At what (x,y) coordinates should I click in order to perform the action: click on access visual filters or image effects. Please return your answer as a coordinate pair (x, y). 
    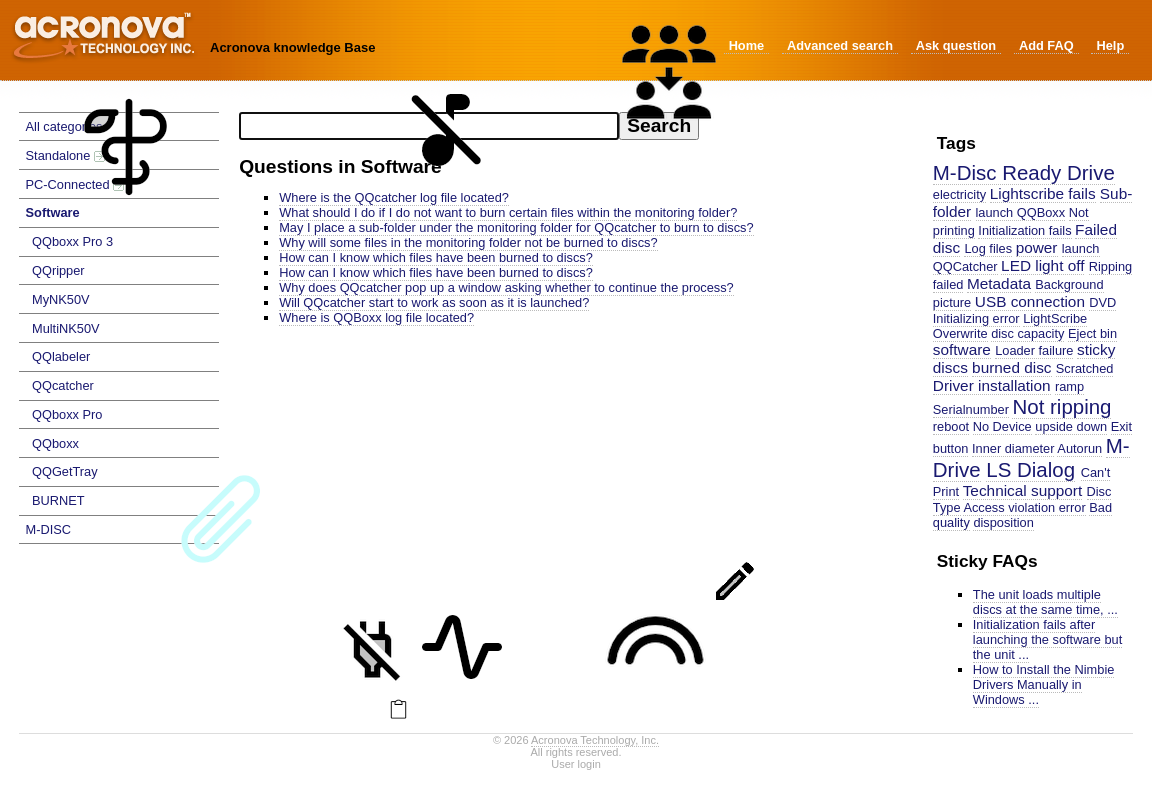
    Looking at the image, I should click on (655, 642).